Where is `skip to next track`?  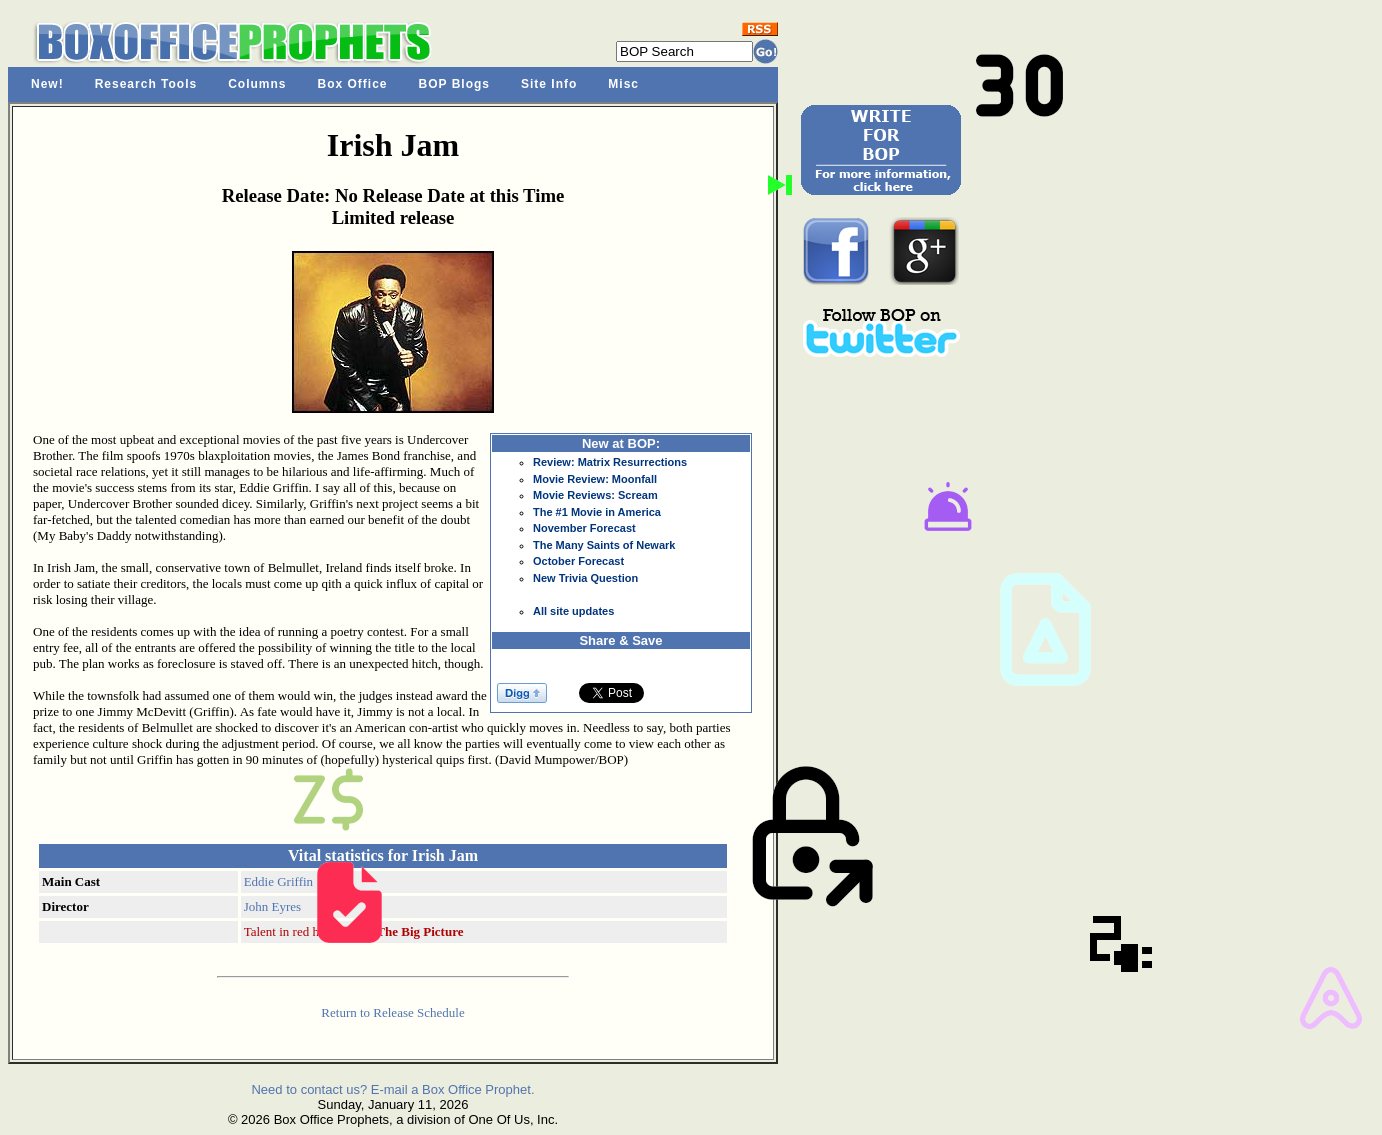
skip to next track is located at coordinates (780, 185).